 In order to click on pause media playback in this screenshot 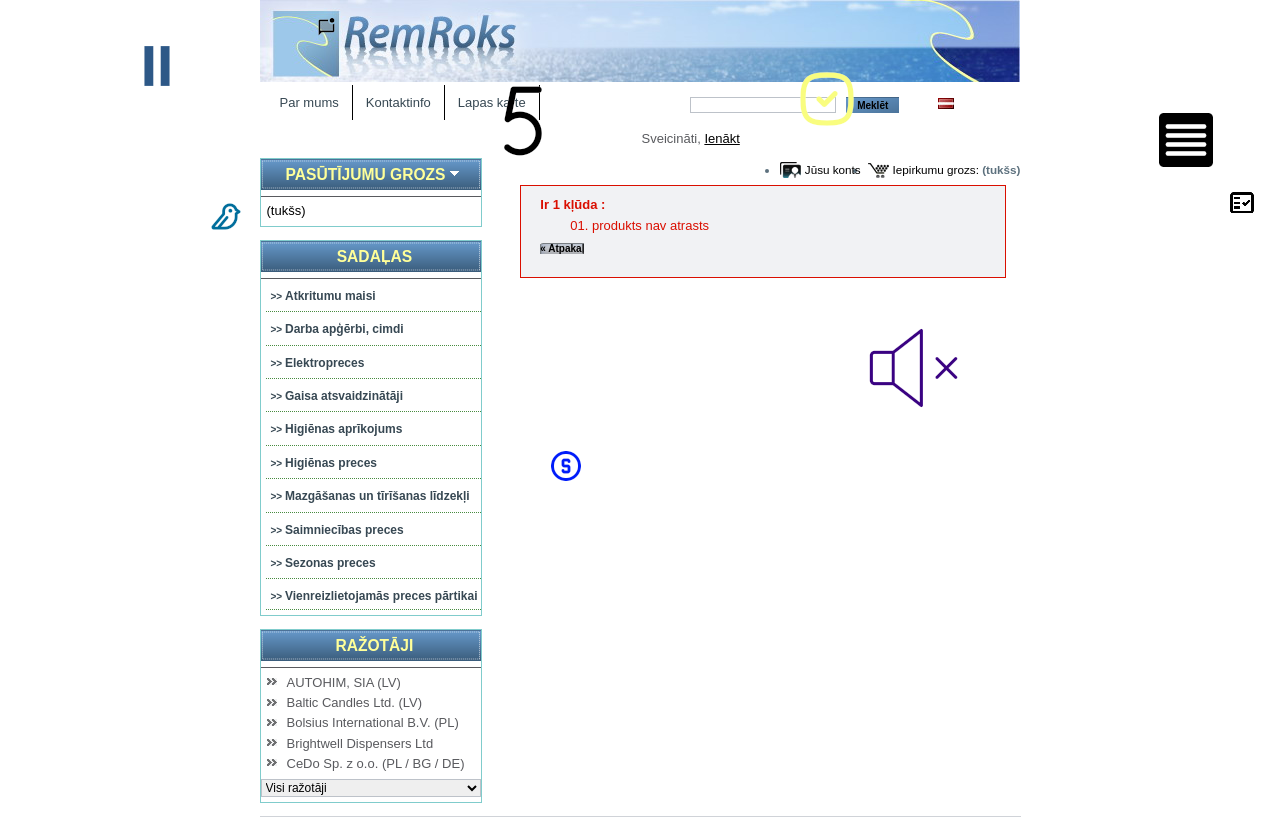, I will do `click(157, 66)`.